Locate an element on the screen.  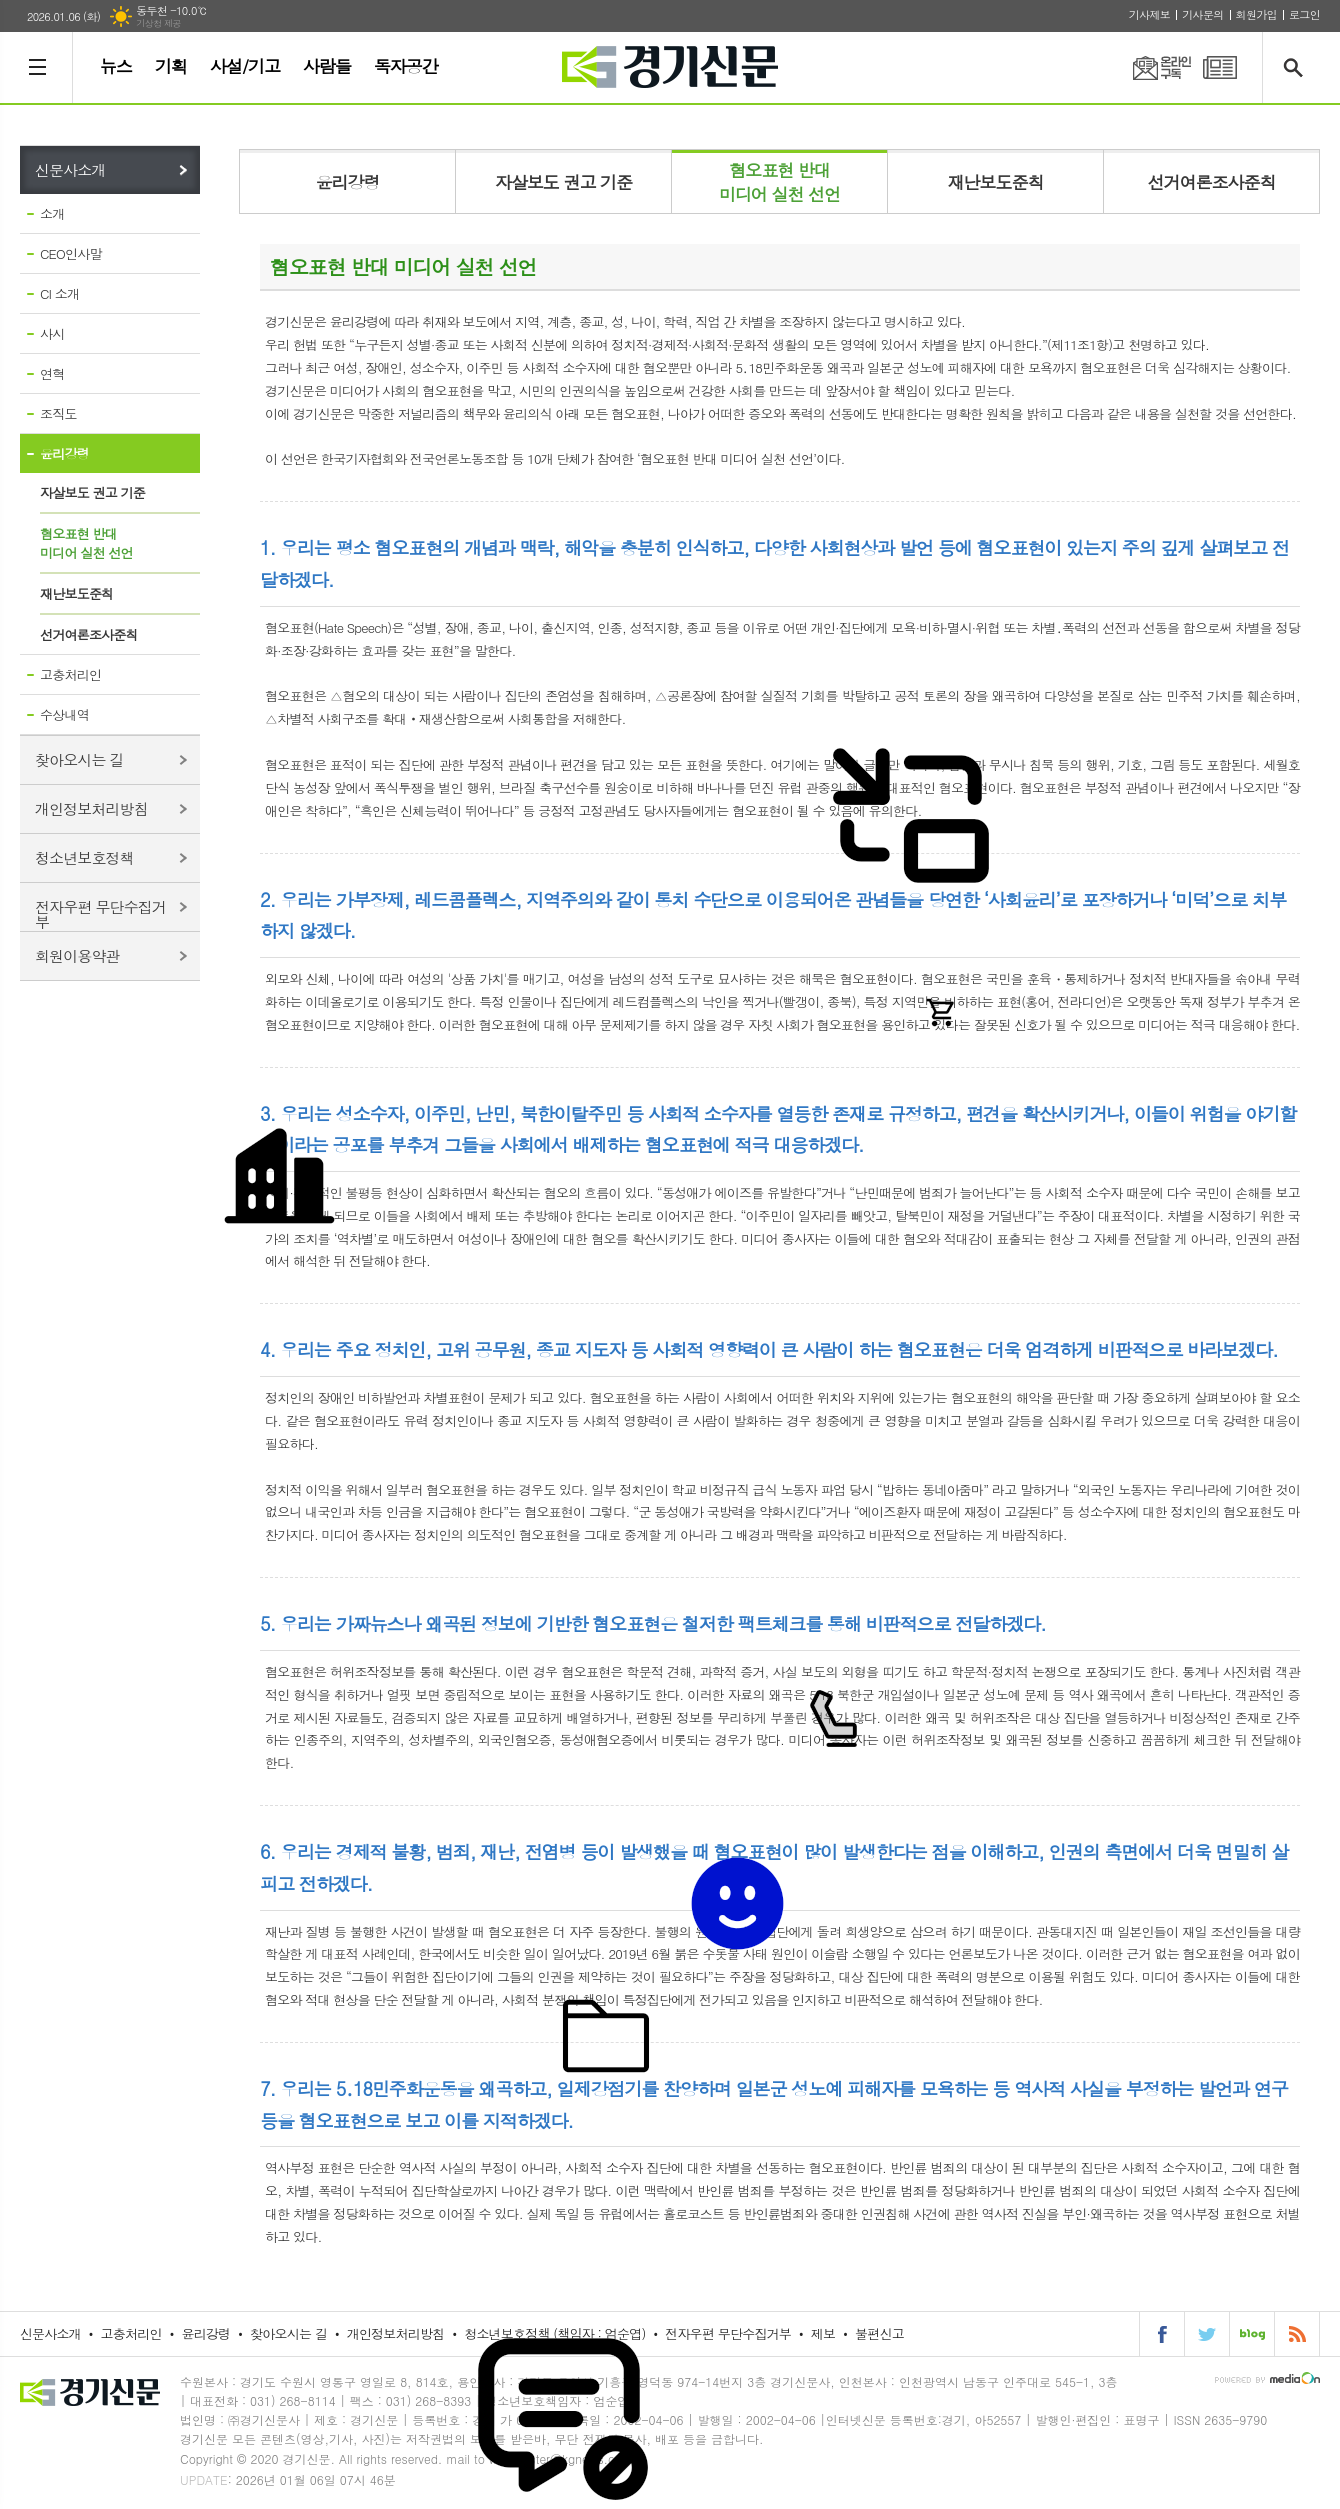
view your shopping cart is located at coordinates (941, 1012).